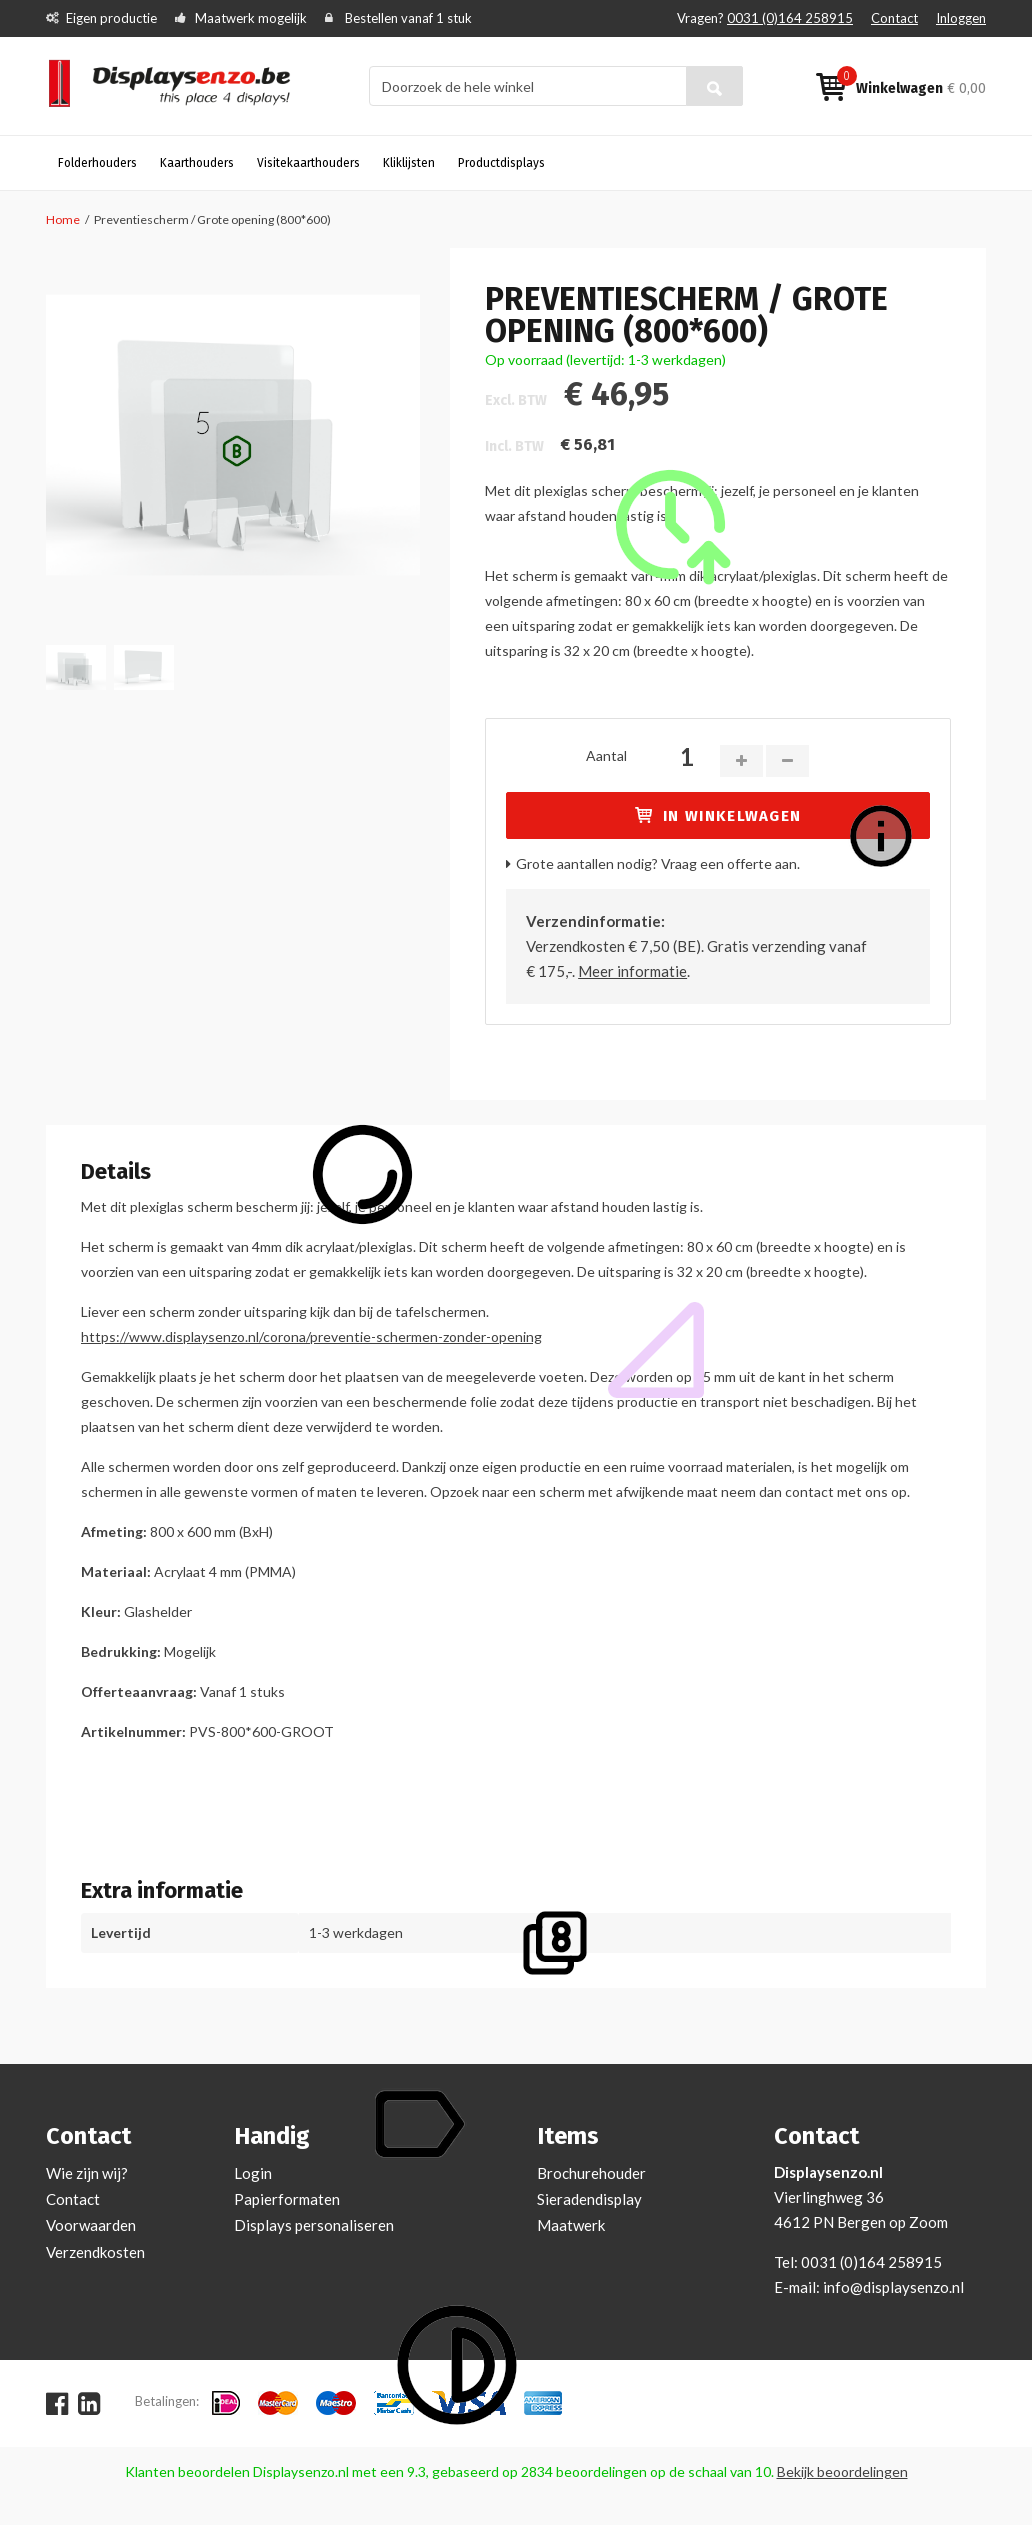  What do you see at coordinates (362, 1174) in the screenshot?
I see `apply inner shadow effect to bottom-right corner` at bounding box center [362, 1174].